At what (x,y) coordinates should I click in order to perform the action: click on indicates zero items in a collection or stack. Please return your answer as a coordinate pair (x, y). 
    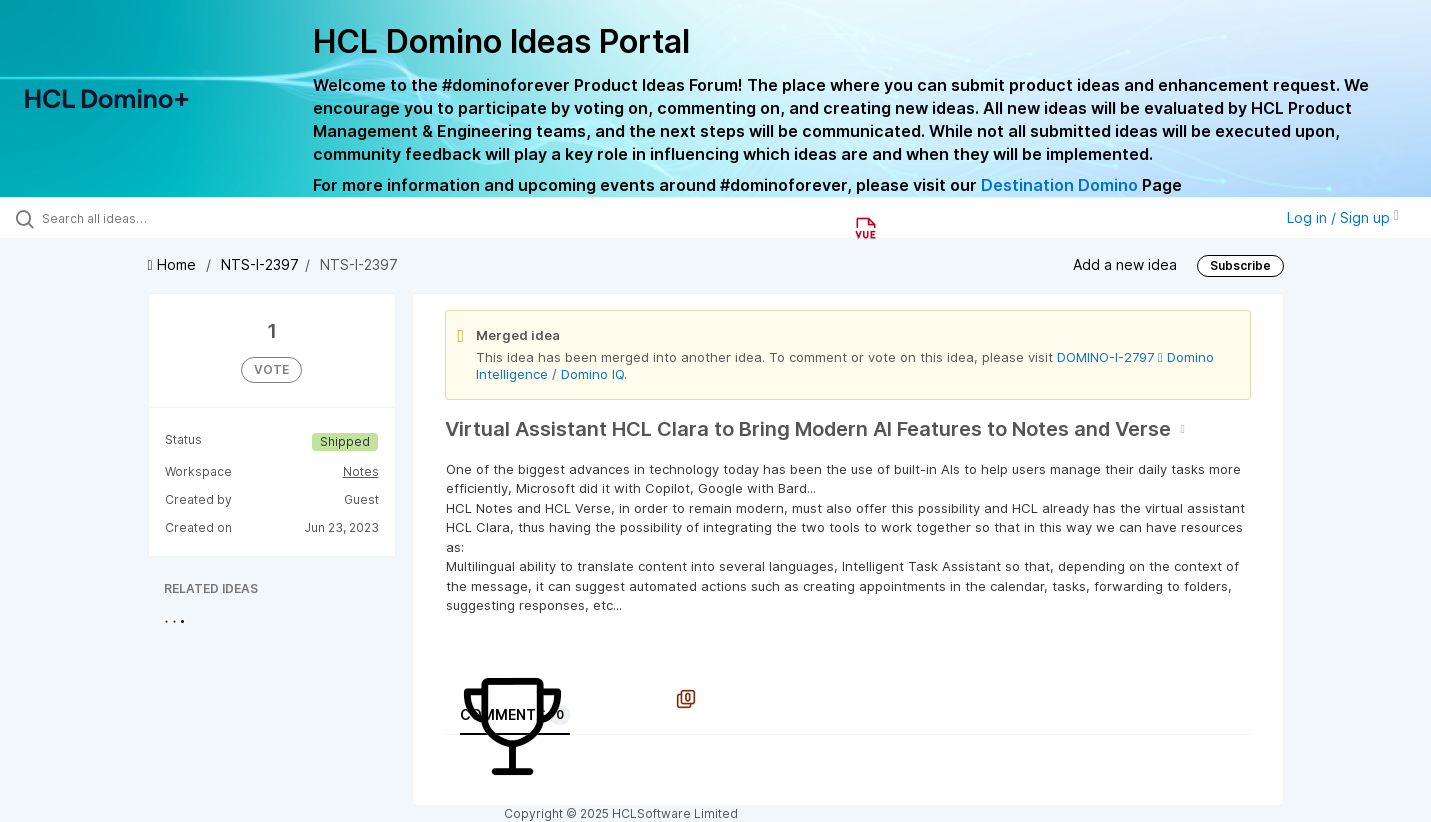
    Looking at the image, I should click on (686, 699).